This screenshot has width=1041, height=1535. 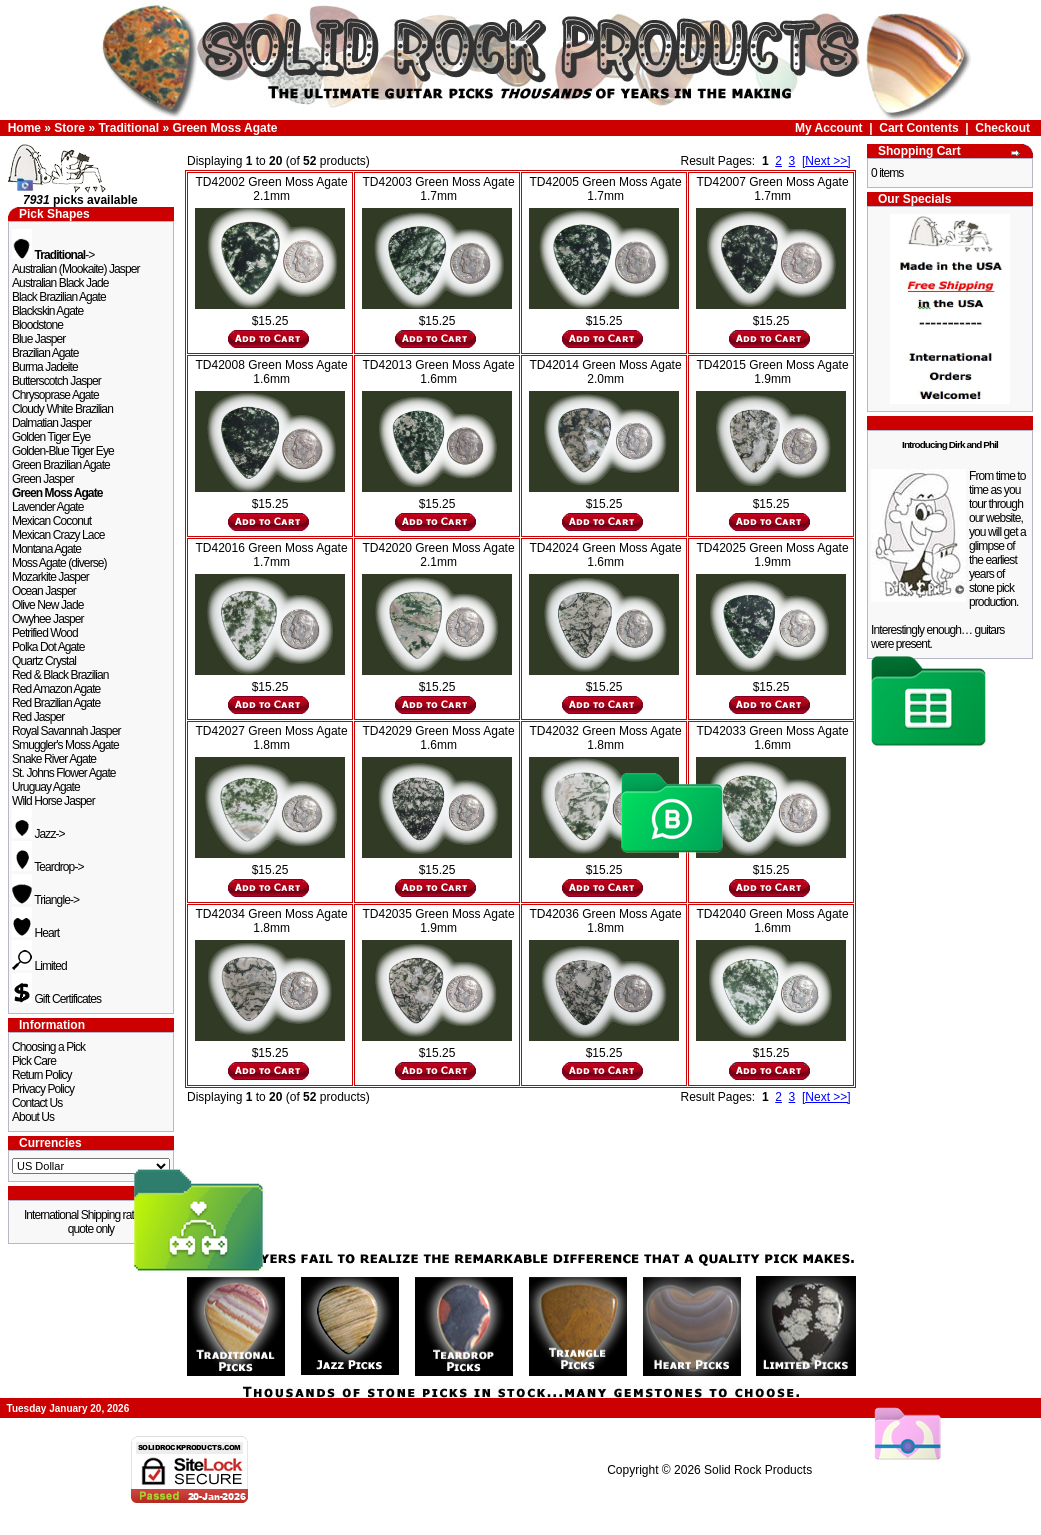 What do you see at coordinates (928, 704) in the screenshot?
I see `open folder containing Google Sheets files` at bounding box center [928, 704].